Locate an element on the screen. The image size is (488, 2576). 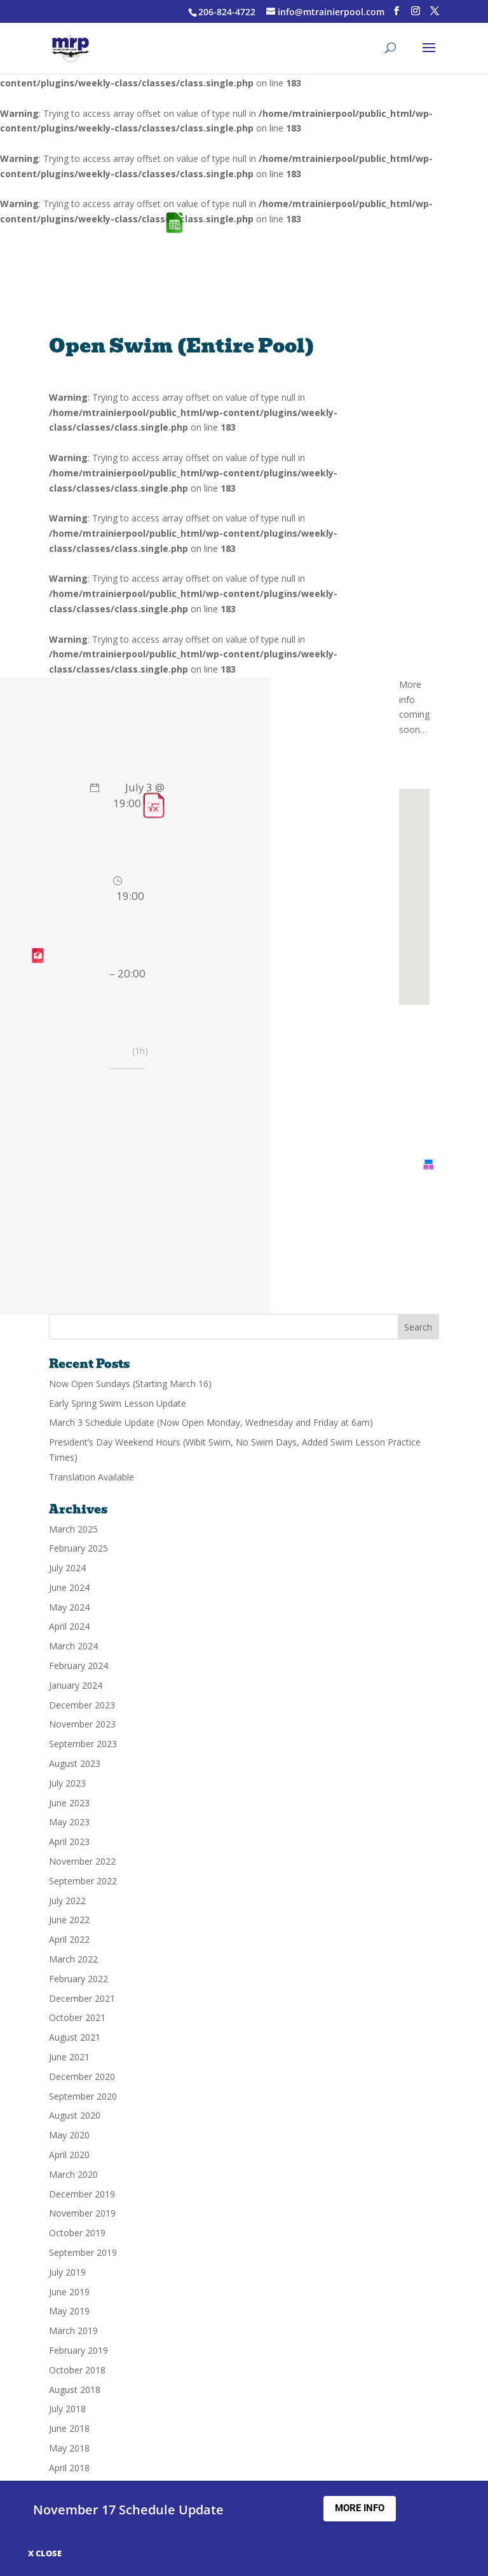
open LibreOffice Calc spreadsheet application is located at coordinates (174, 222).